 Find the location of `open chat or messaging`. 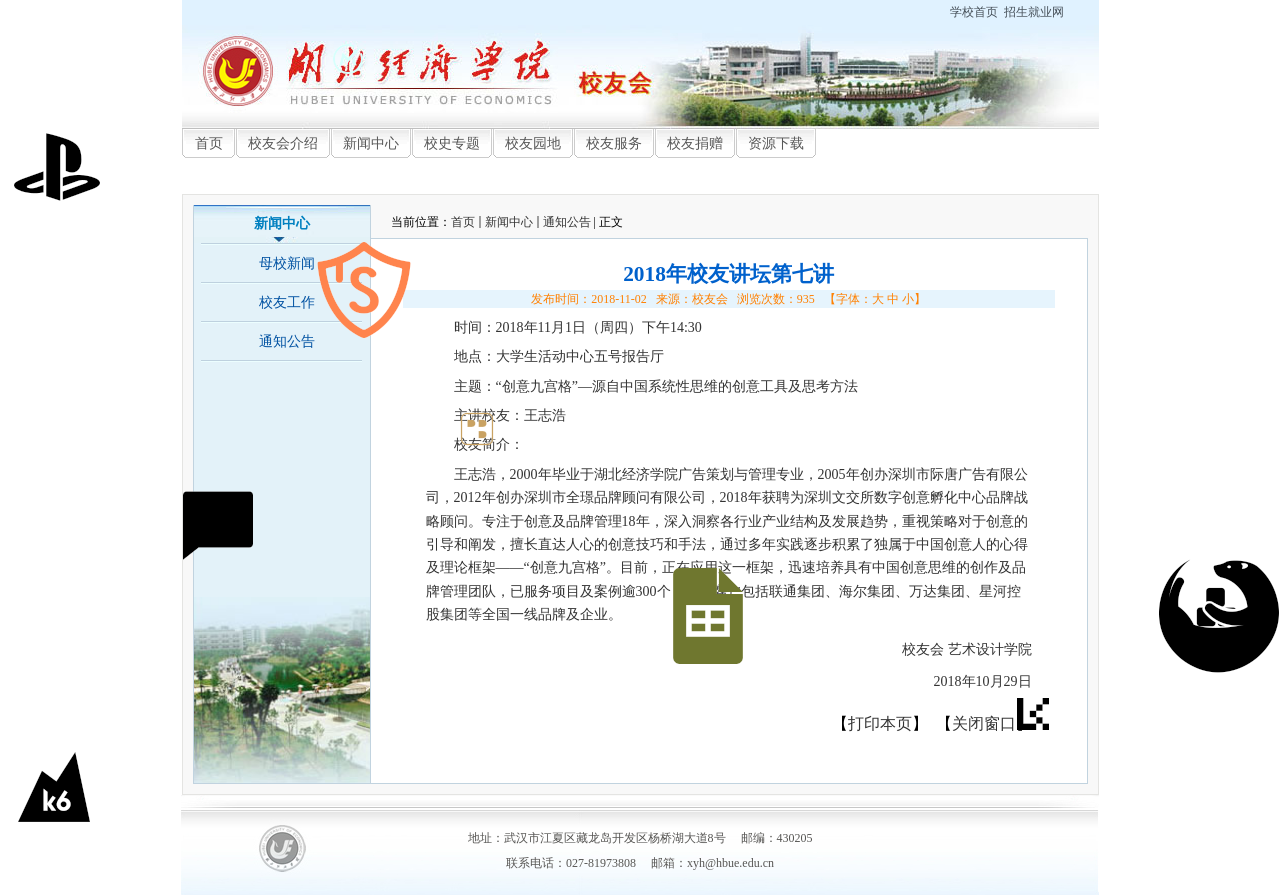

open chat or messaging is located at coordinates (218, 523).